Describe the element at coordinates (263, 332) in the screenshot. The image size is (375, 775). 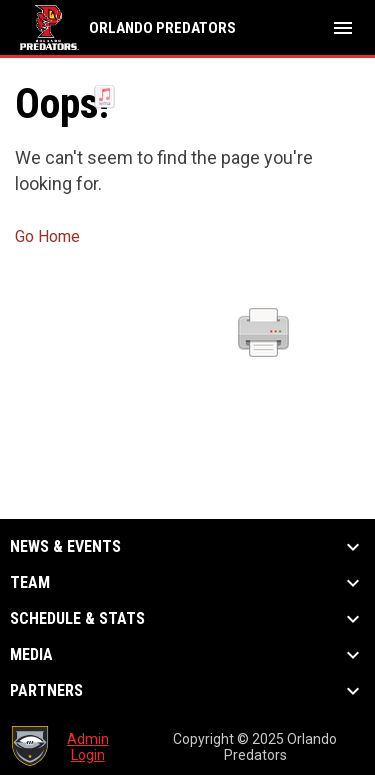
I see `print the current document` at that location.